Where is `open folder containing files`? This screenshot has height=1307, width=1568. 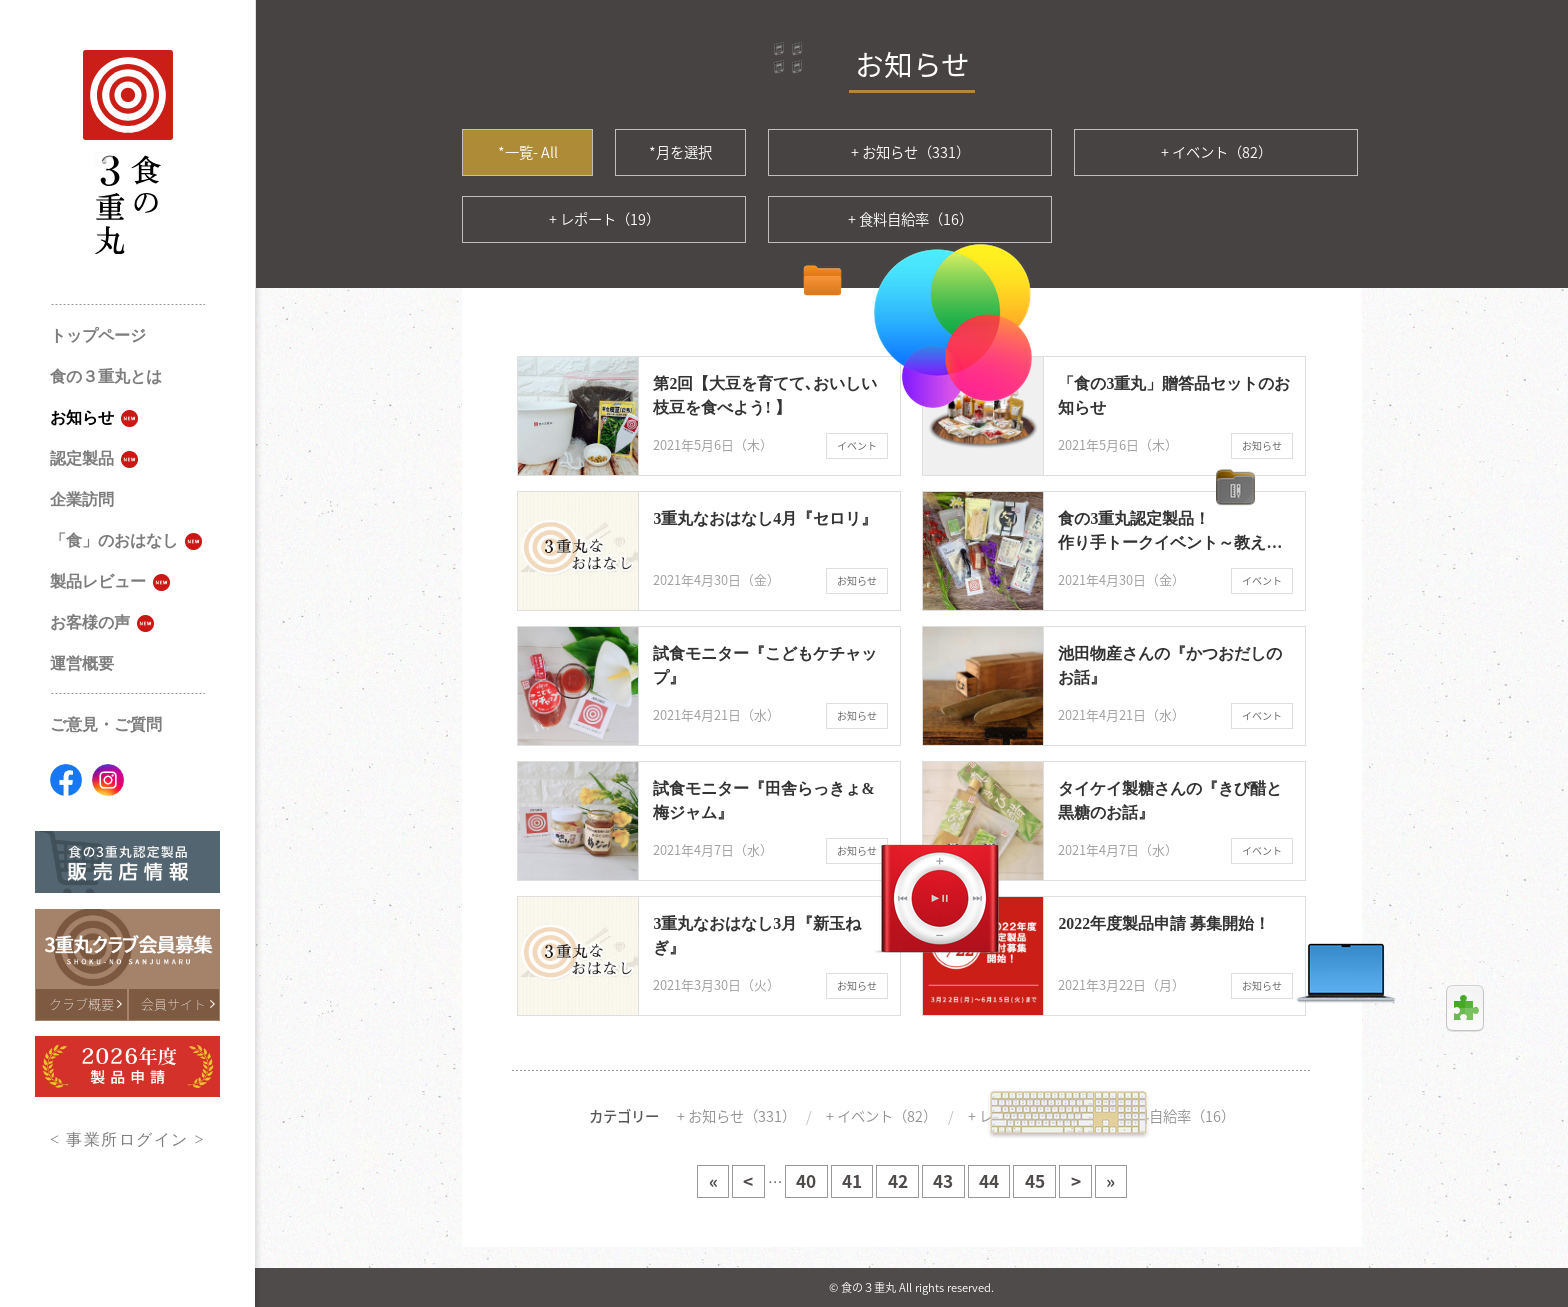 open folder containing files is located at coordinates (822, 280).